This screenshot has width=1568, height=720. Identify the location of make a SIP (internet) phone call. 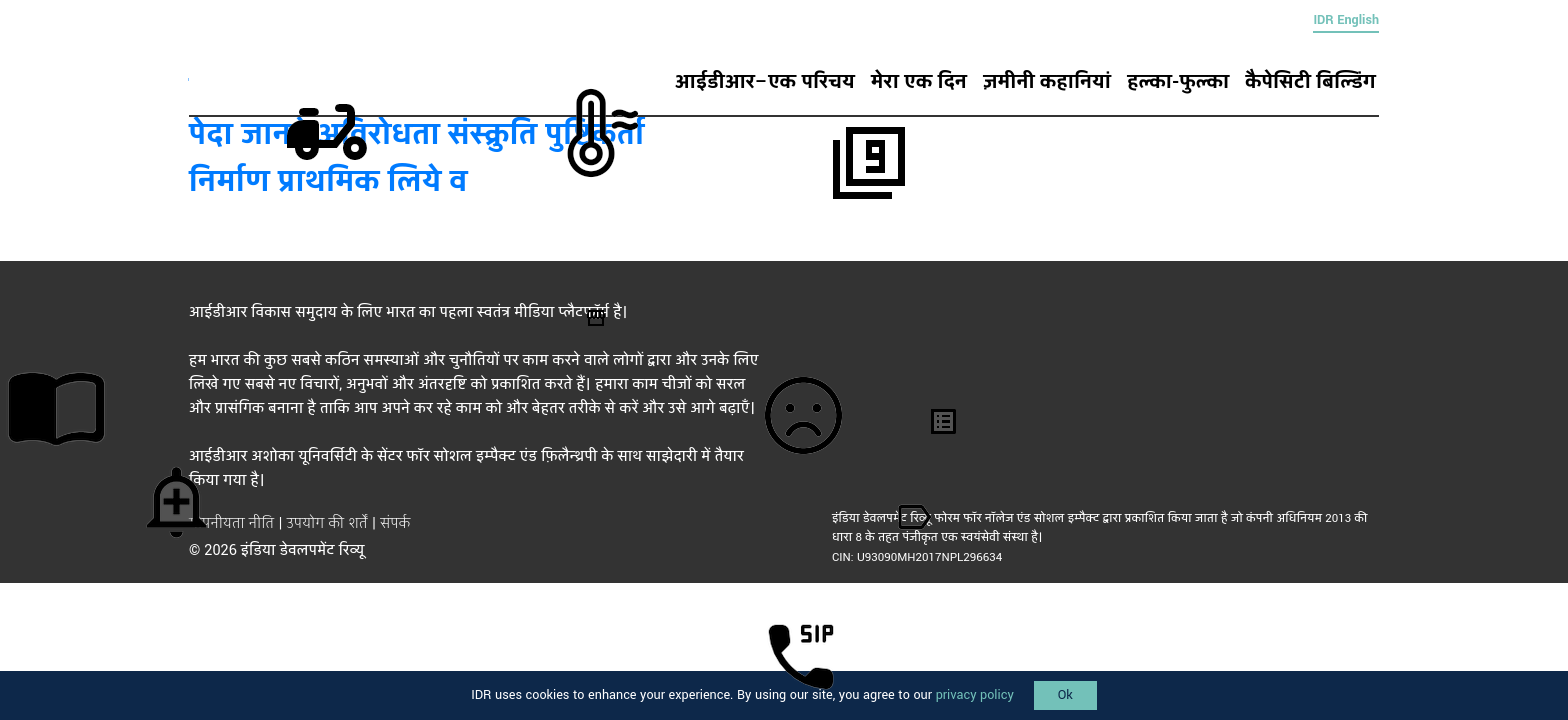
(801, 657).